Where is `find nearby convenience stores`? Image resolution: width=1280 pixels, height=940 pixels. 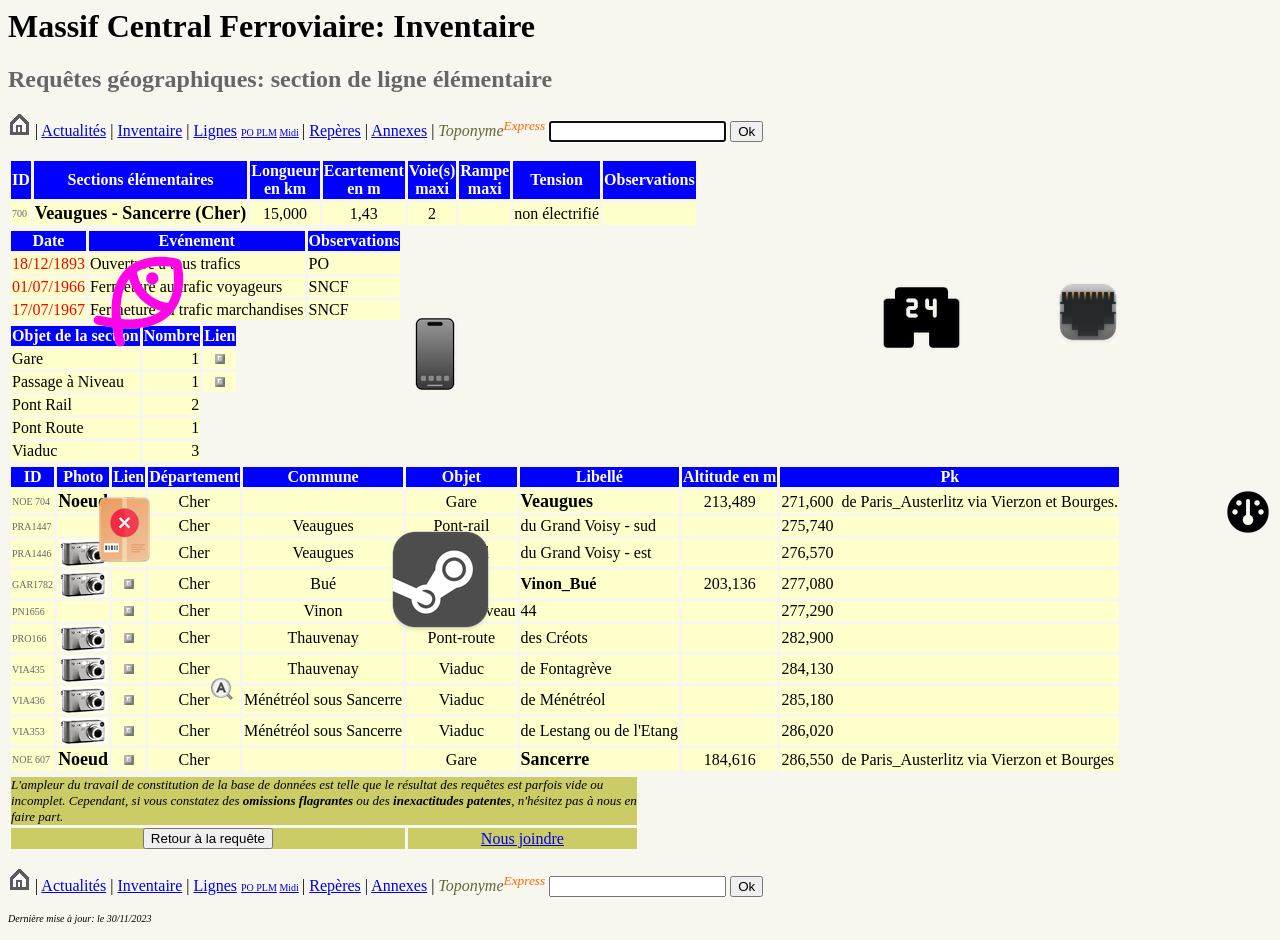 find nearby convenience stores is located at coordinates (921, 317).